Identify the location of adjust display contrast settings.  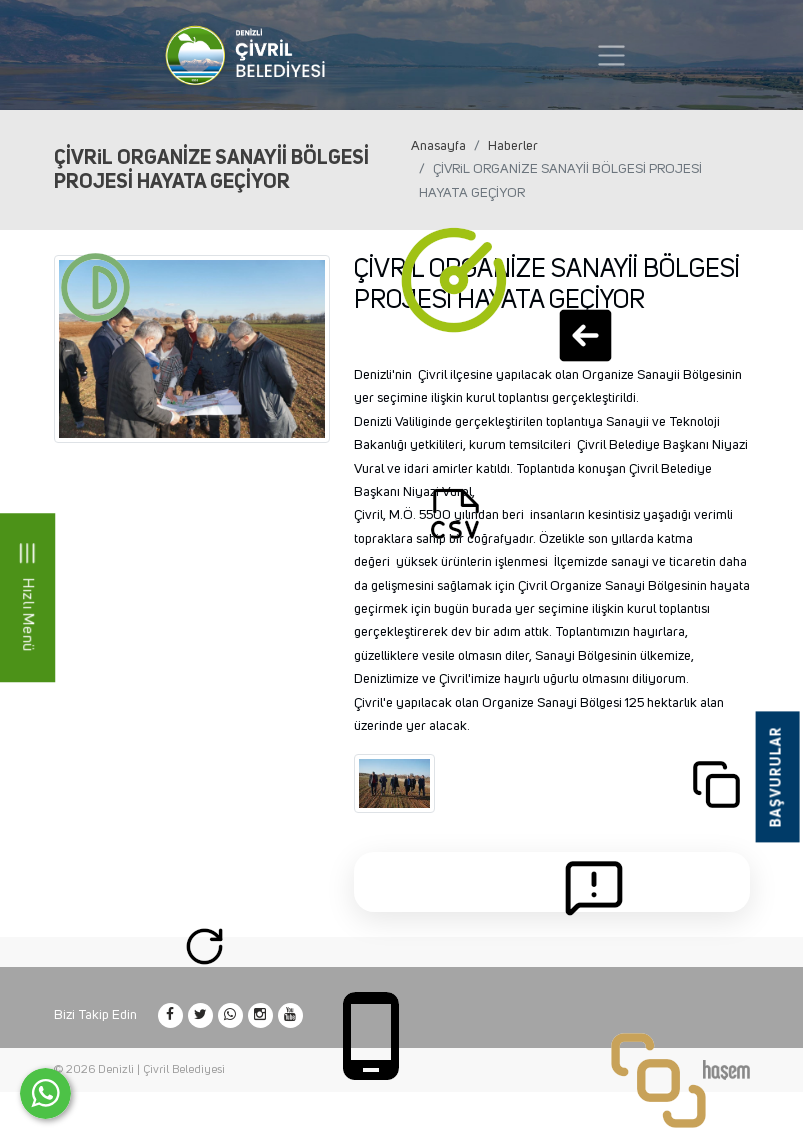
(95, 287).